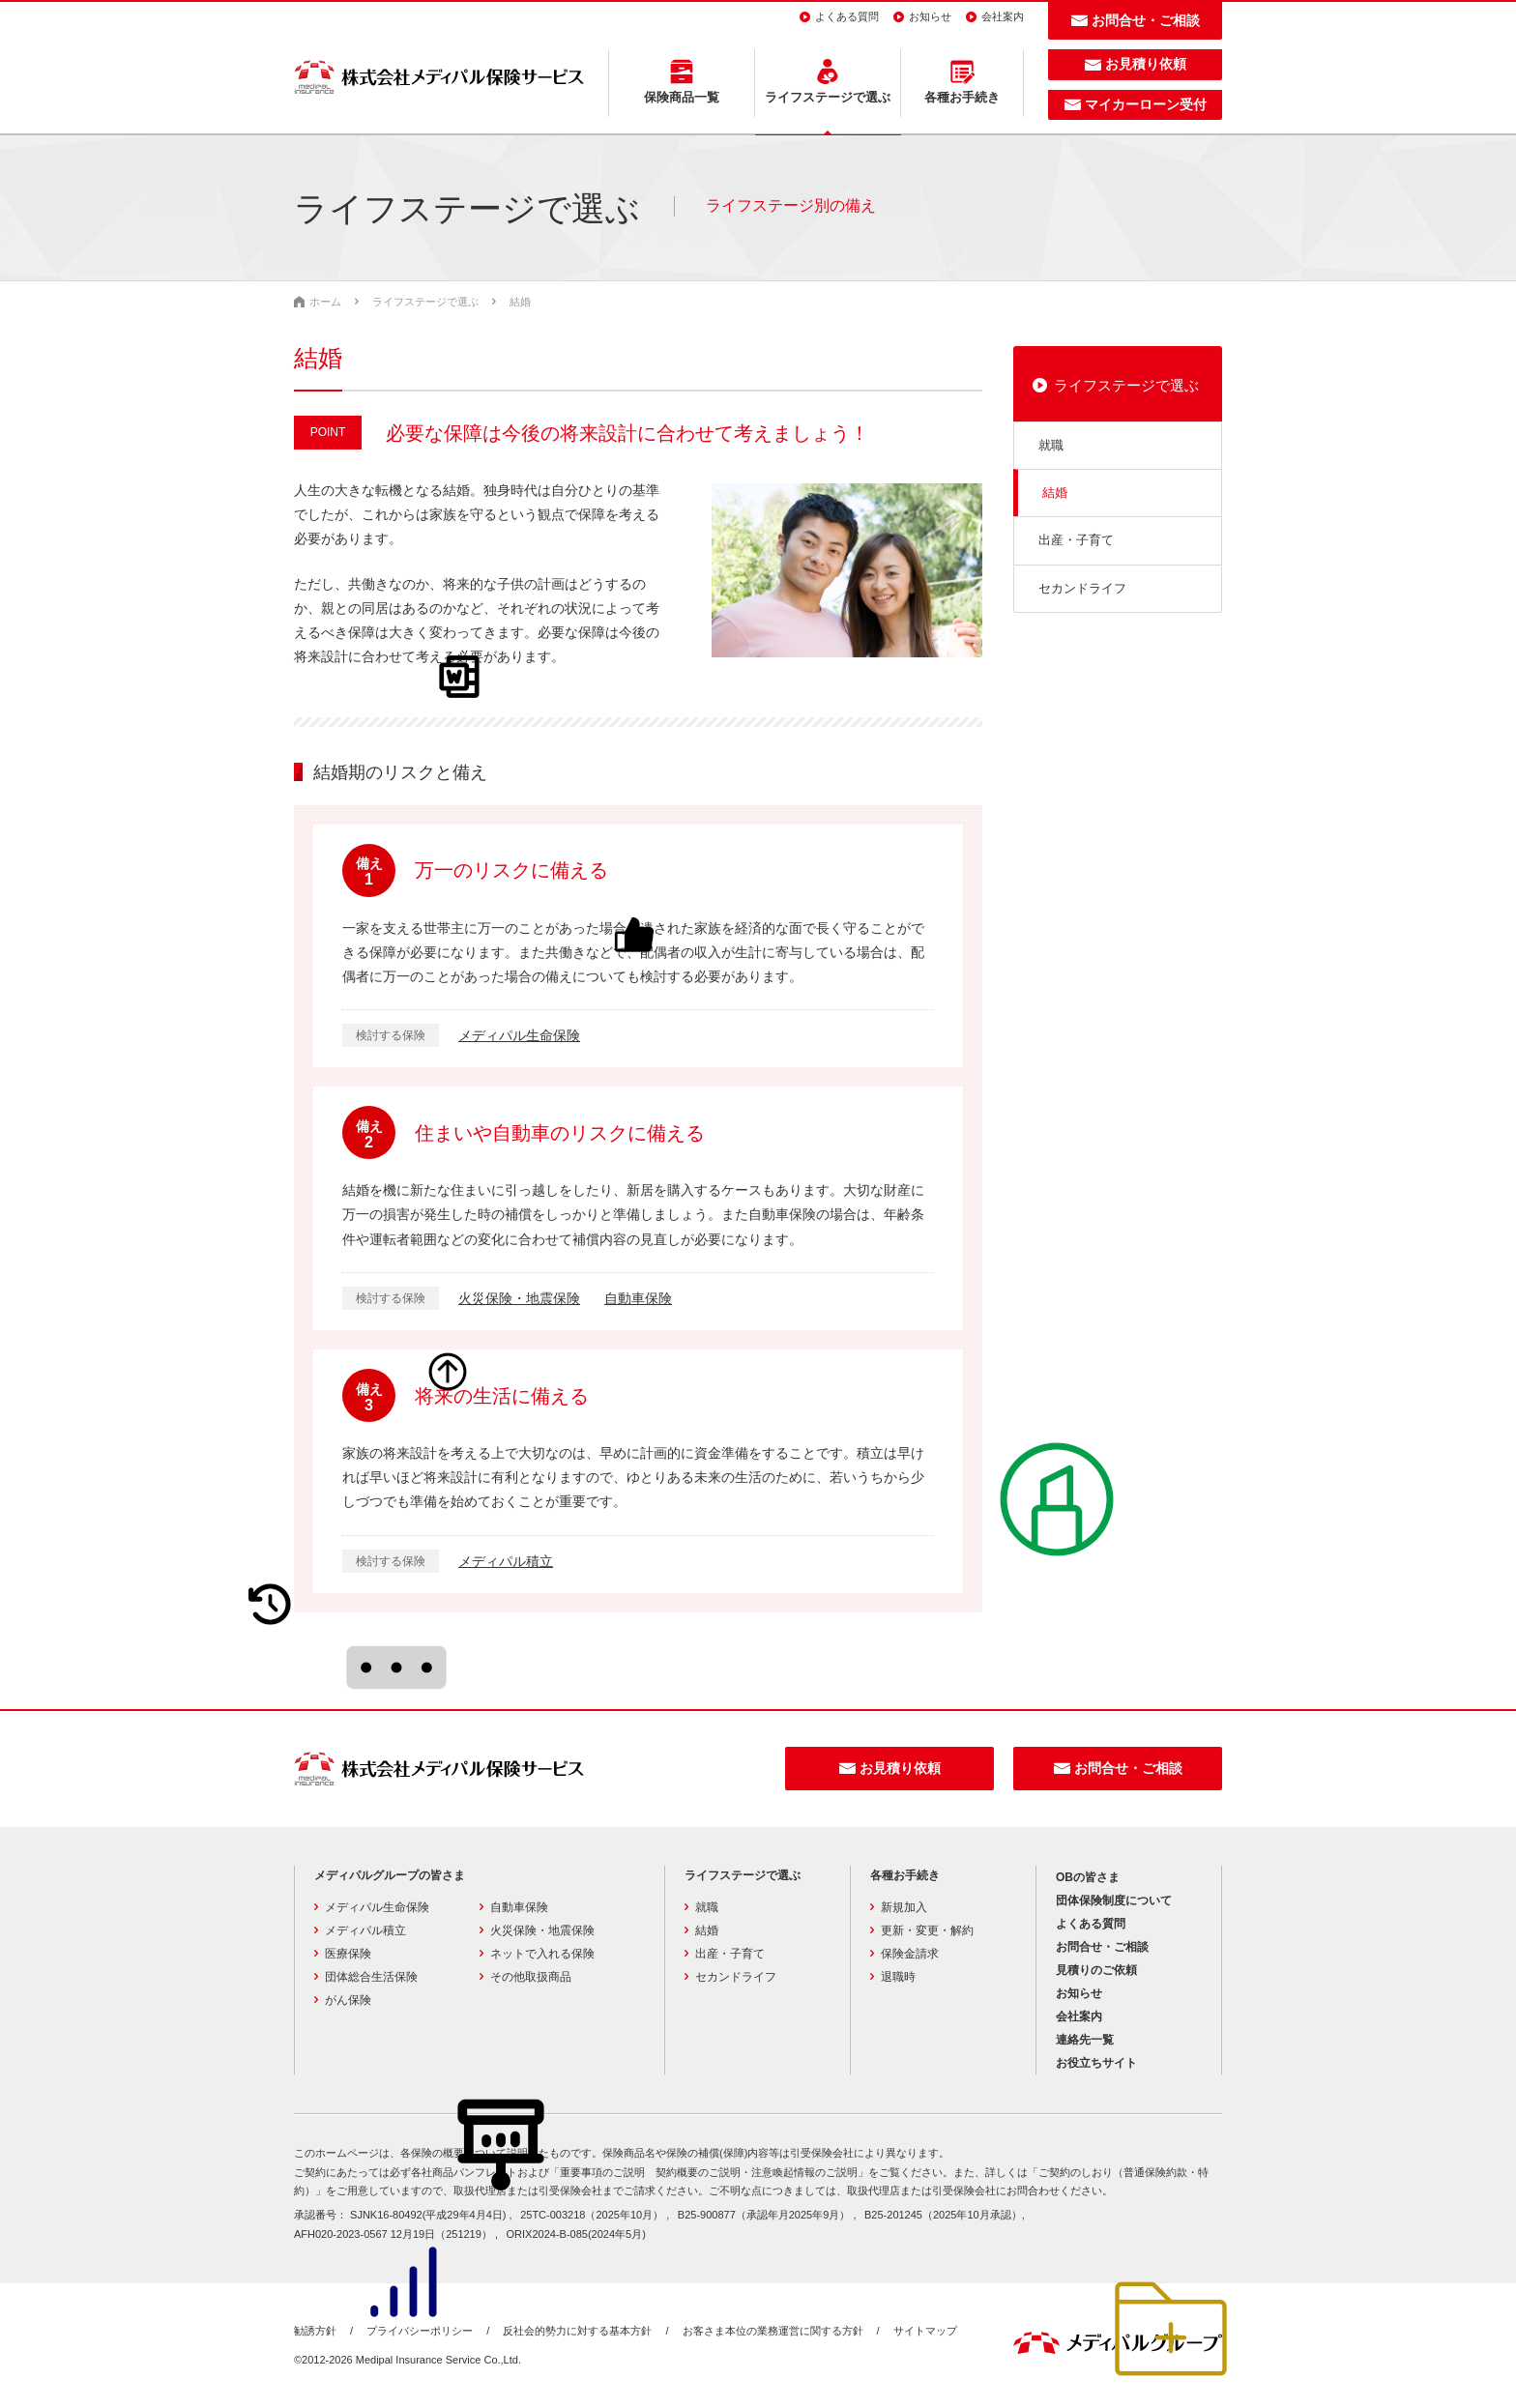 This screenshot has width=1516, height=2408. What do you see at coordinates (448, 1372) in the screenshot?
I see `scroll to top of page` at bounding box center [448, 1372].